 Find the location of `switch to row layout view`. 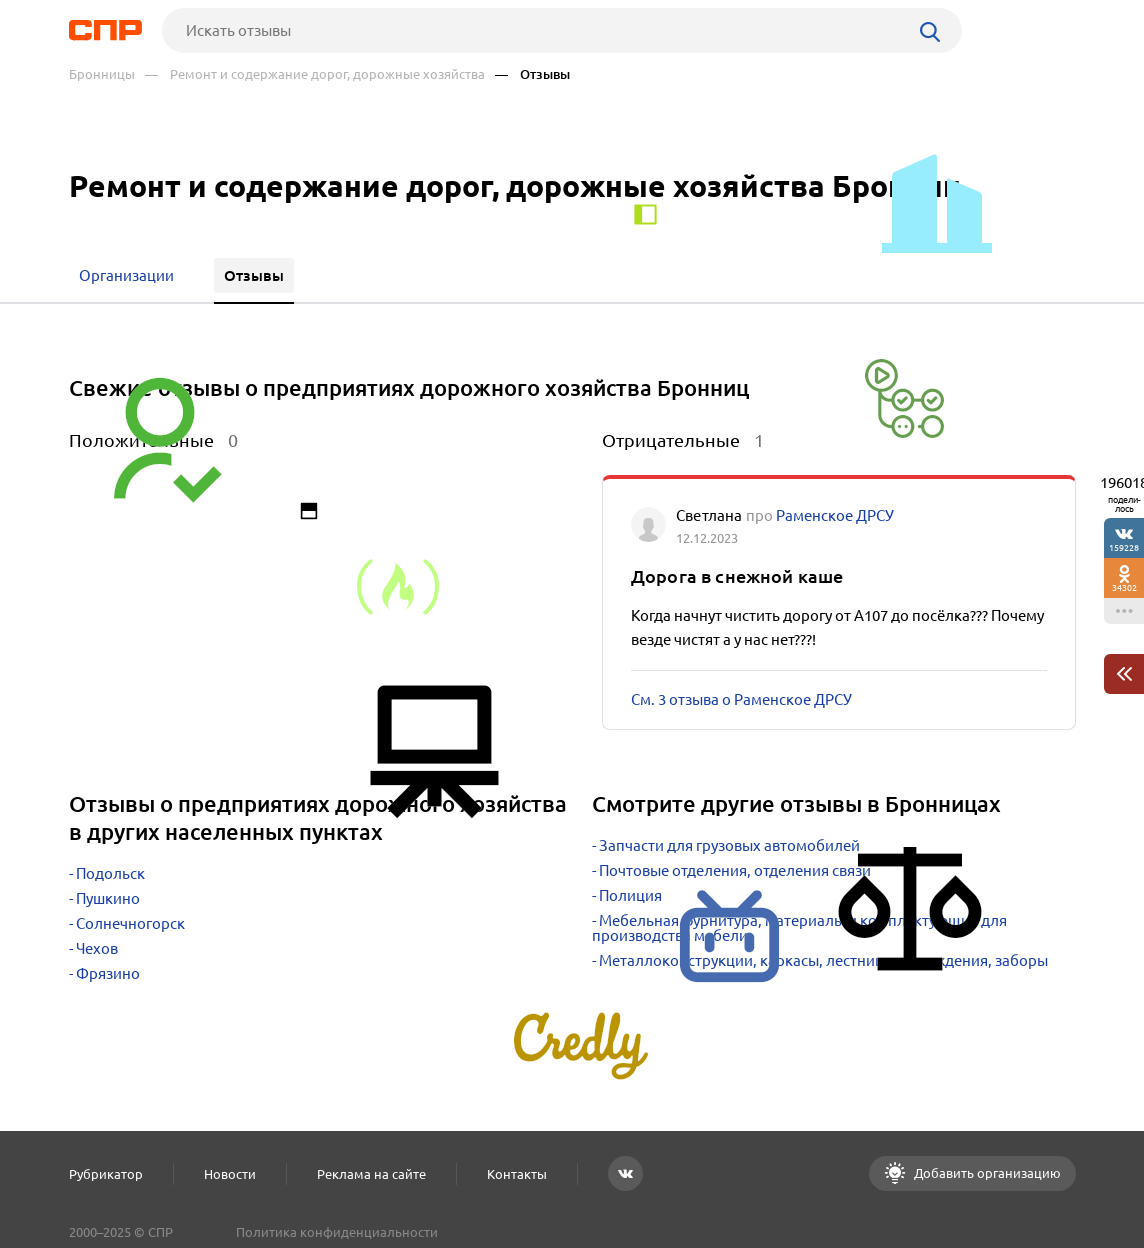

switch to row layout view is located at coordinates (309, 511).